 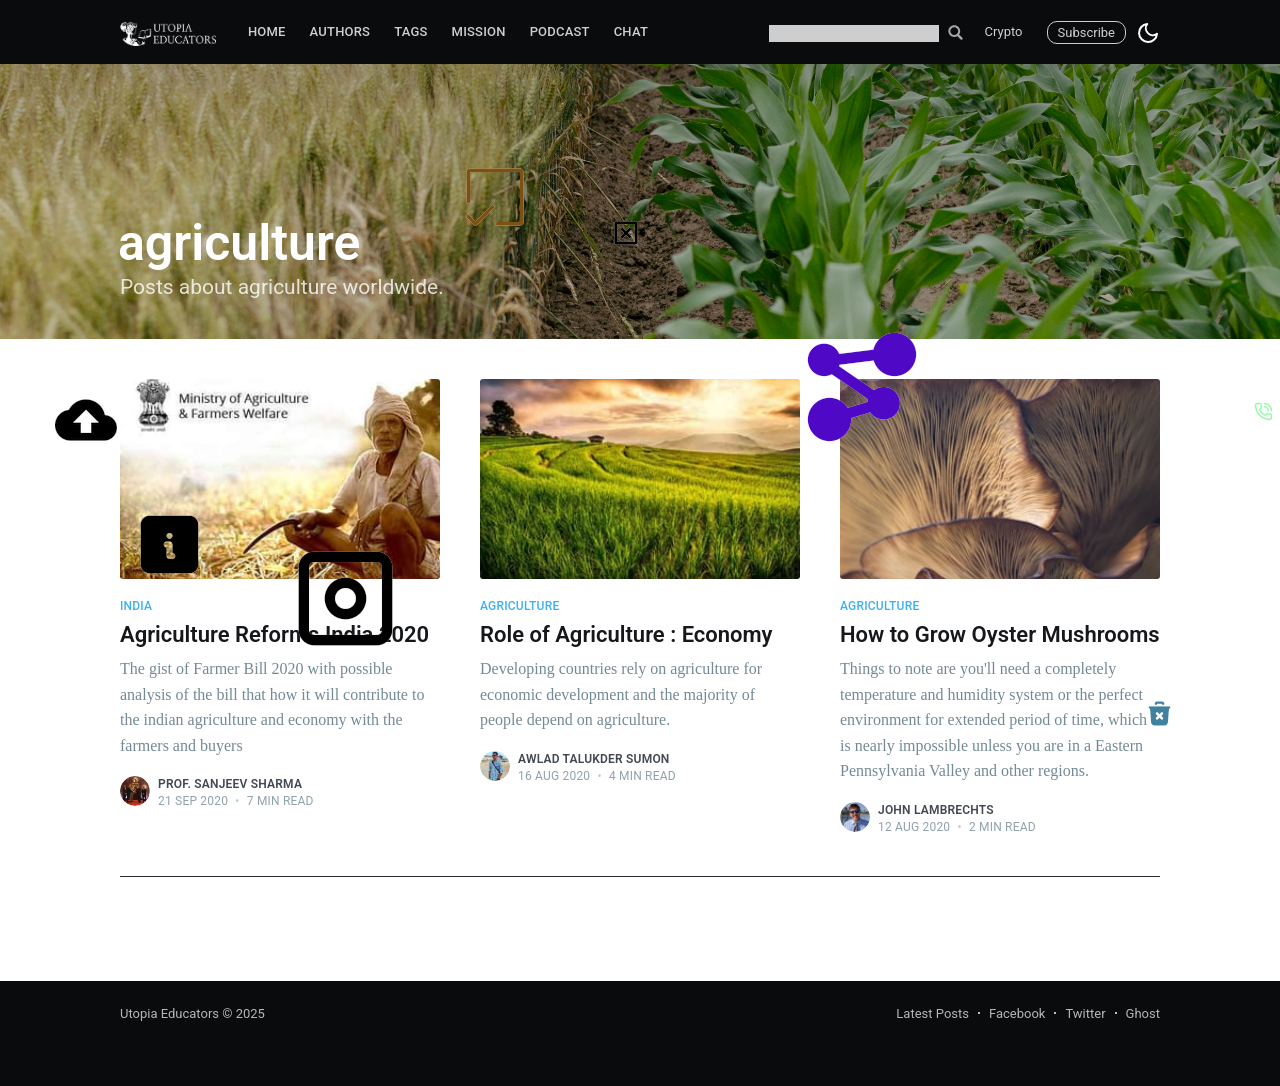 I want to click on apply a mask to selected layer or object, so click(x=345, y=598).